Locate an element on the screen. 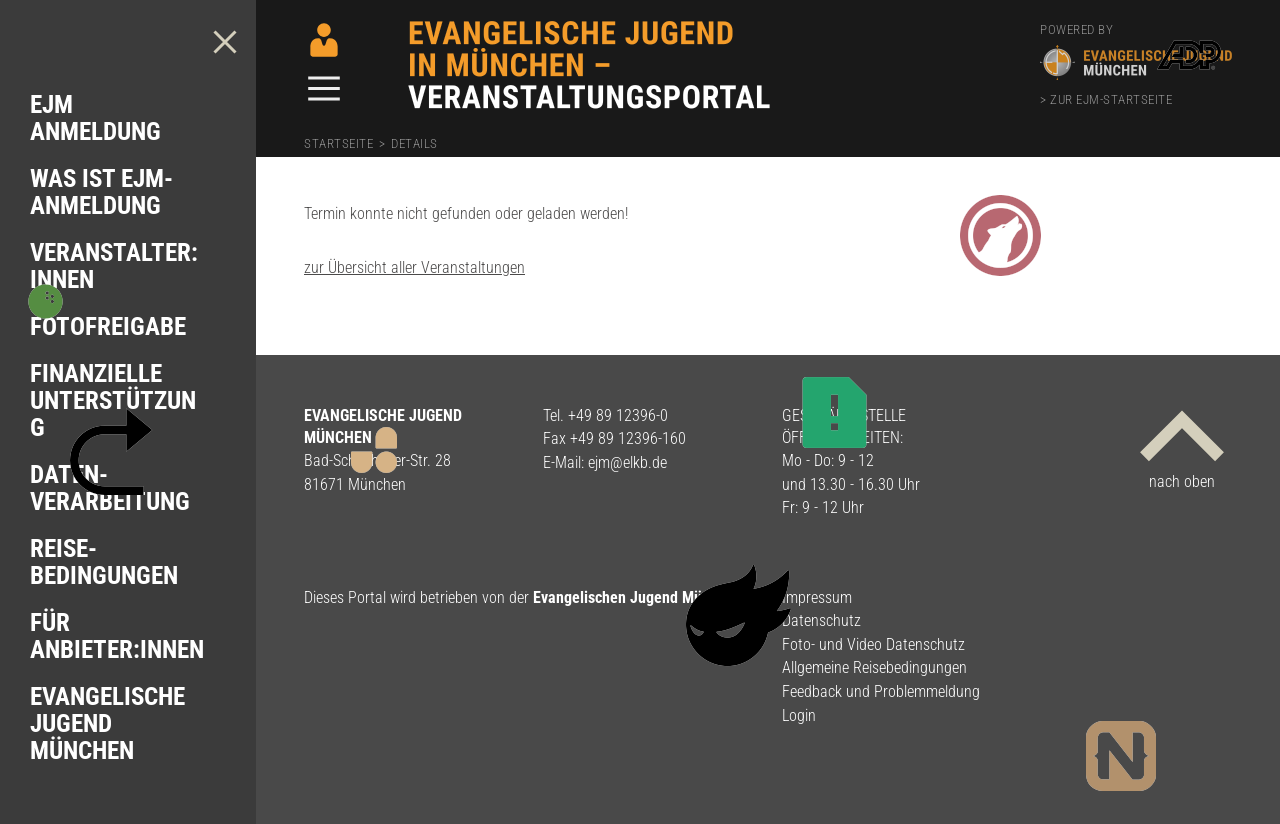 The image size is (1280, 824). file with warning or error status is located at coordinates (834, 412).